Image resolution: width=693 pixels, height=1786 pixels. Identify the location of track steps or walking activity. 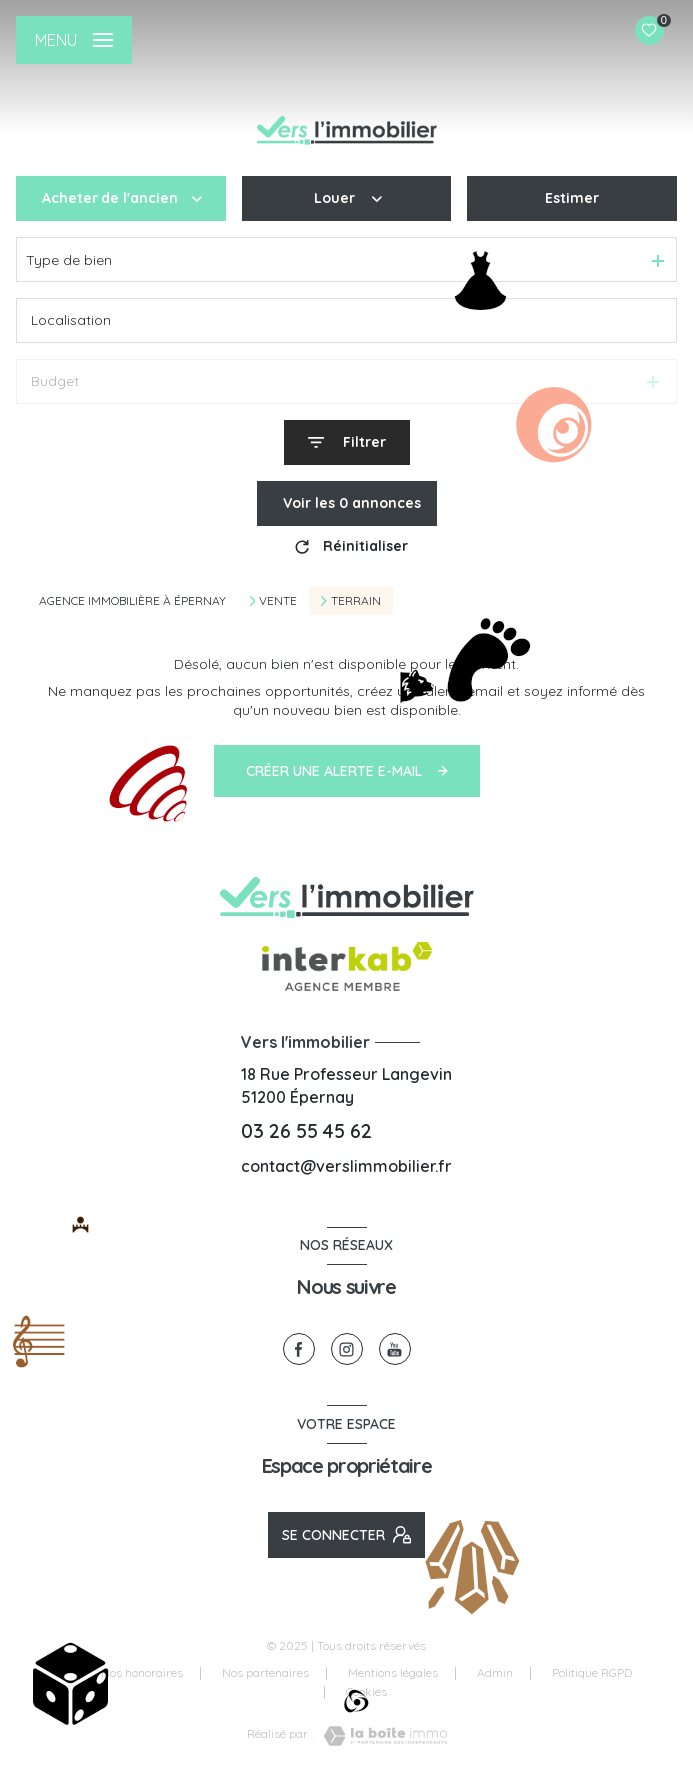
(488, 660).